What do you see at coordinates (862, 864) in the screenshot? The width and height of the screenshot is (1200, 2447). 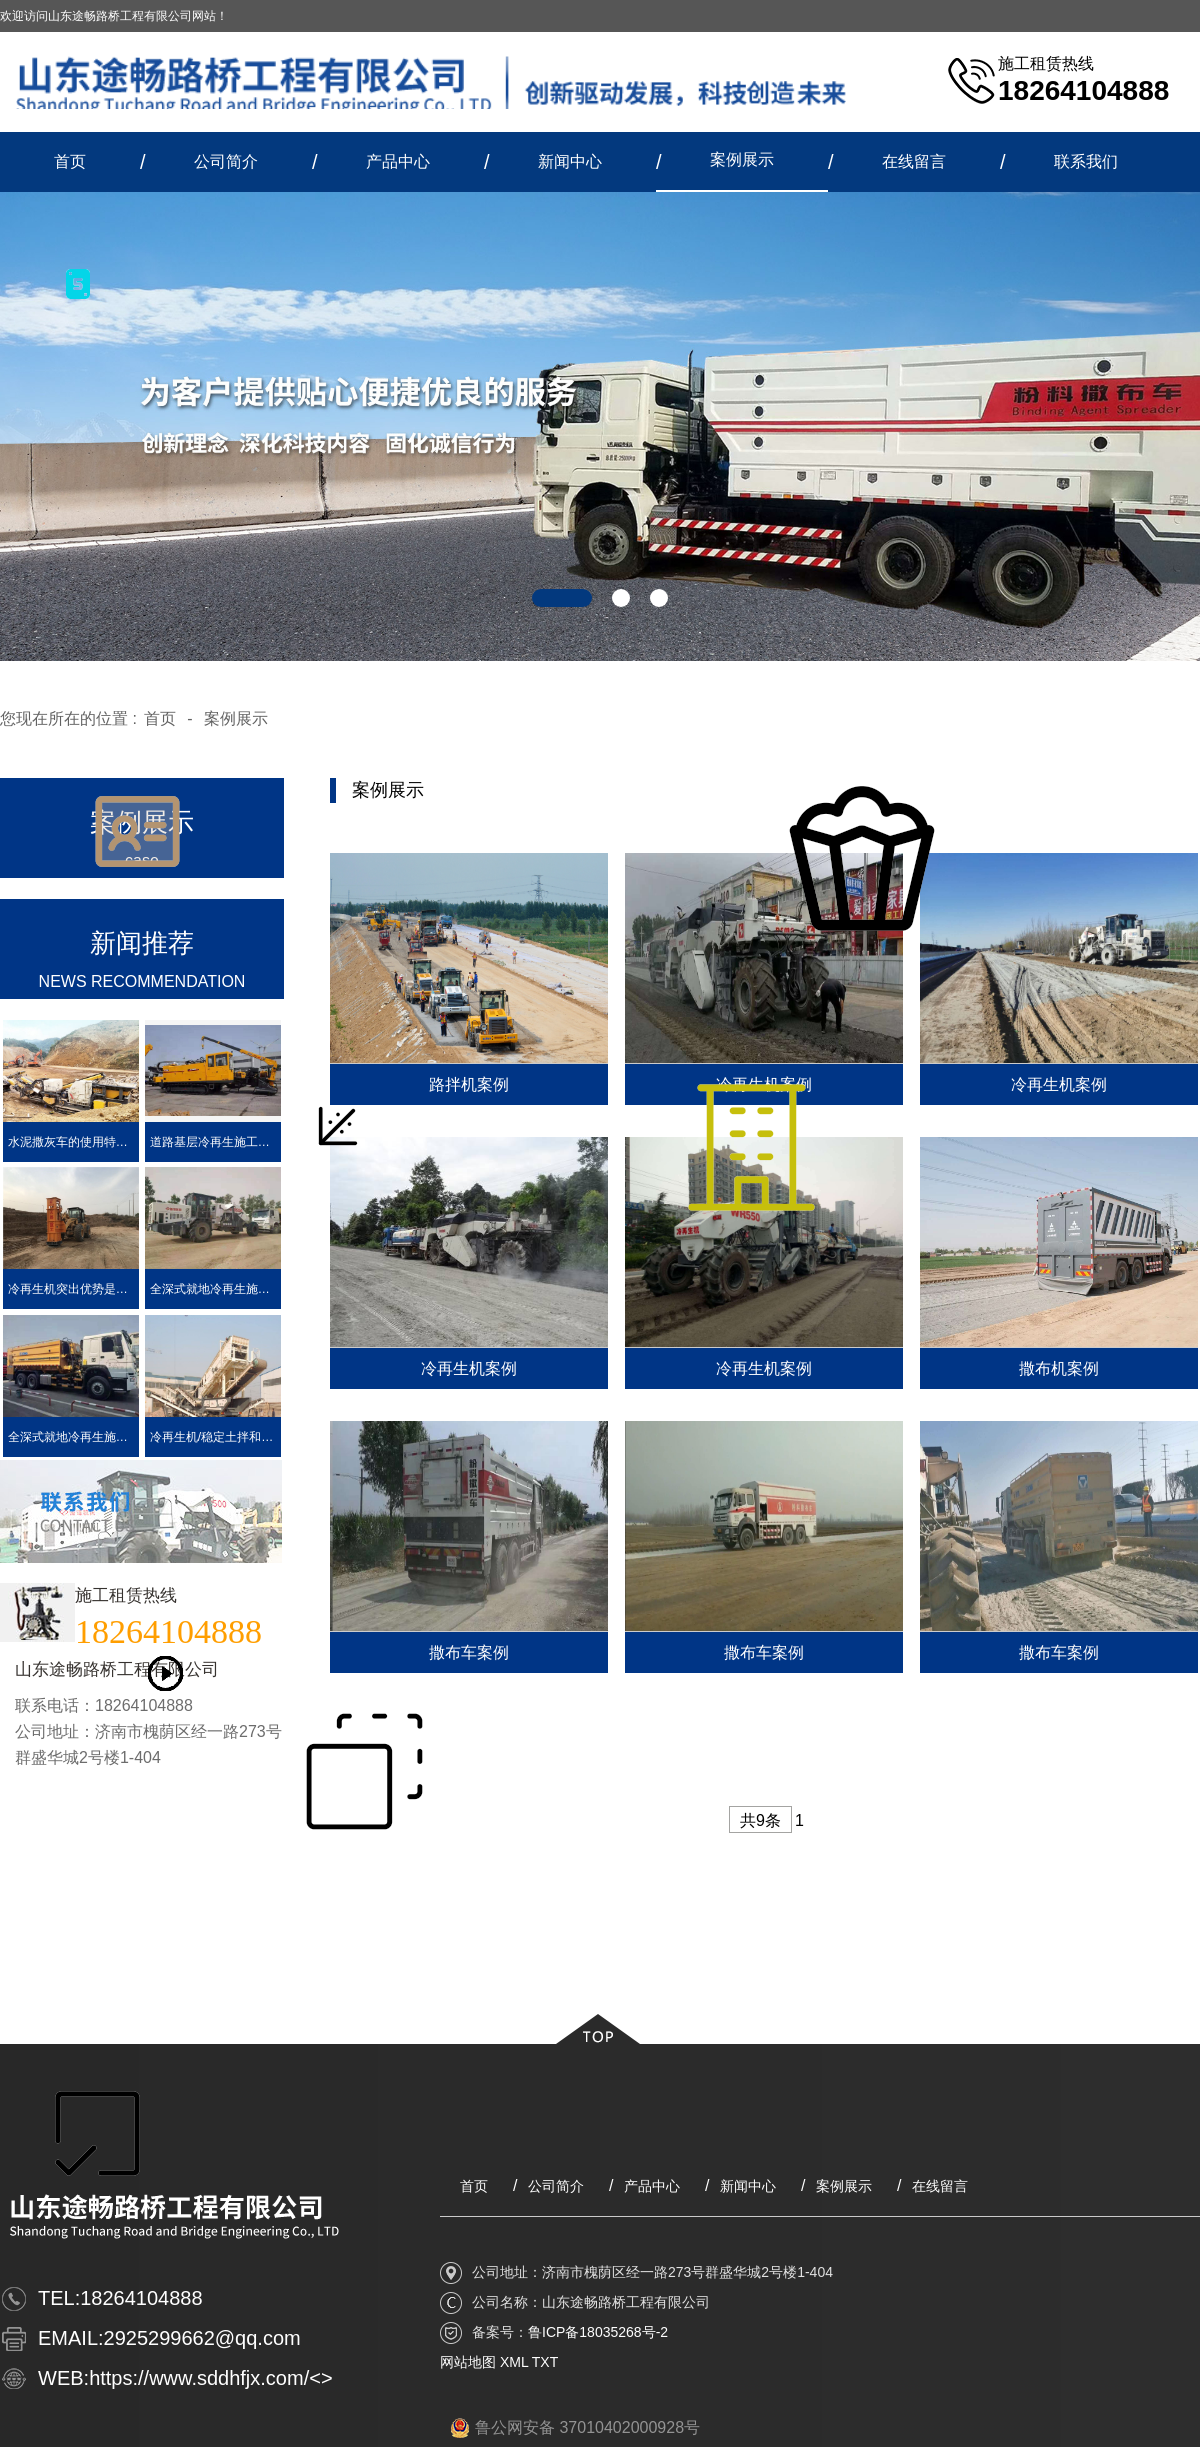 I see `access movies or entertainment section` at bounding box center [862, 864].